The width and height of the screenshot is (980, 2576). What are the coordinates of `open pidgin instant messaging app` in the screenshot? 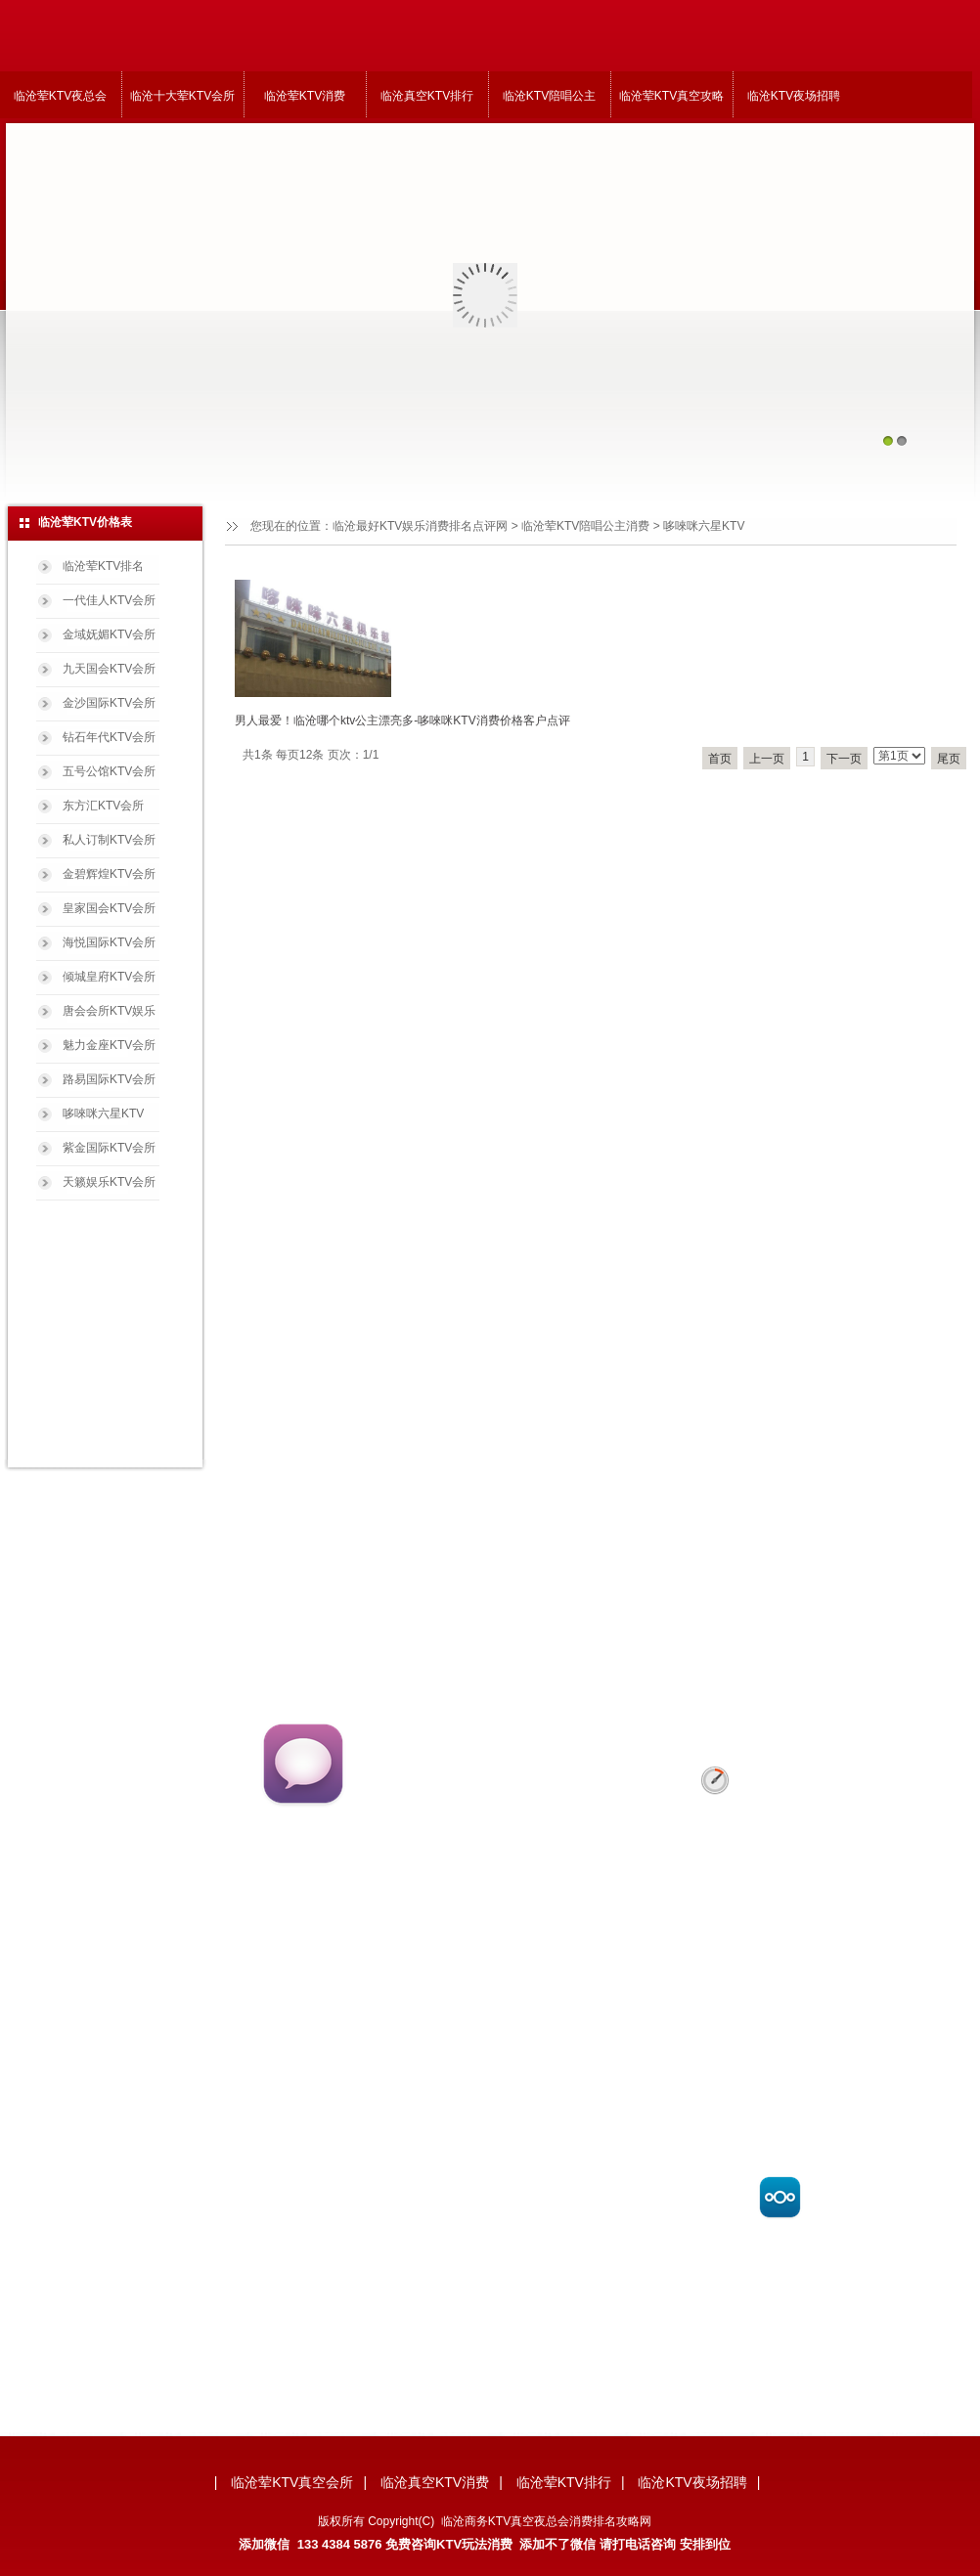 It's located at (303, 1764).